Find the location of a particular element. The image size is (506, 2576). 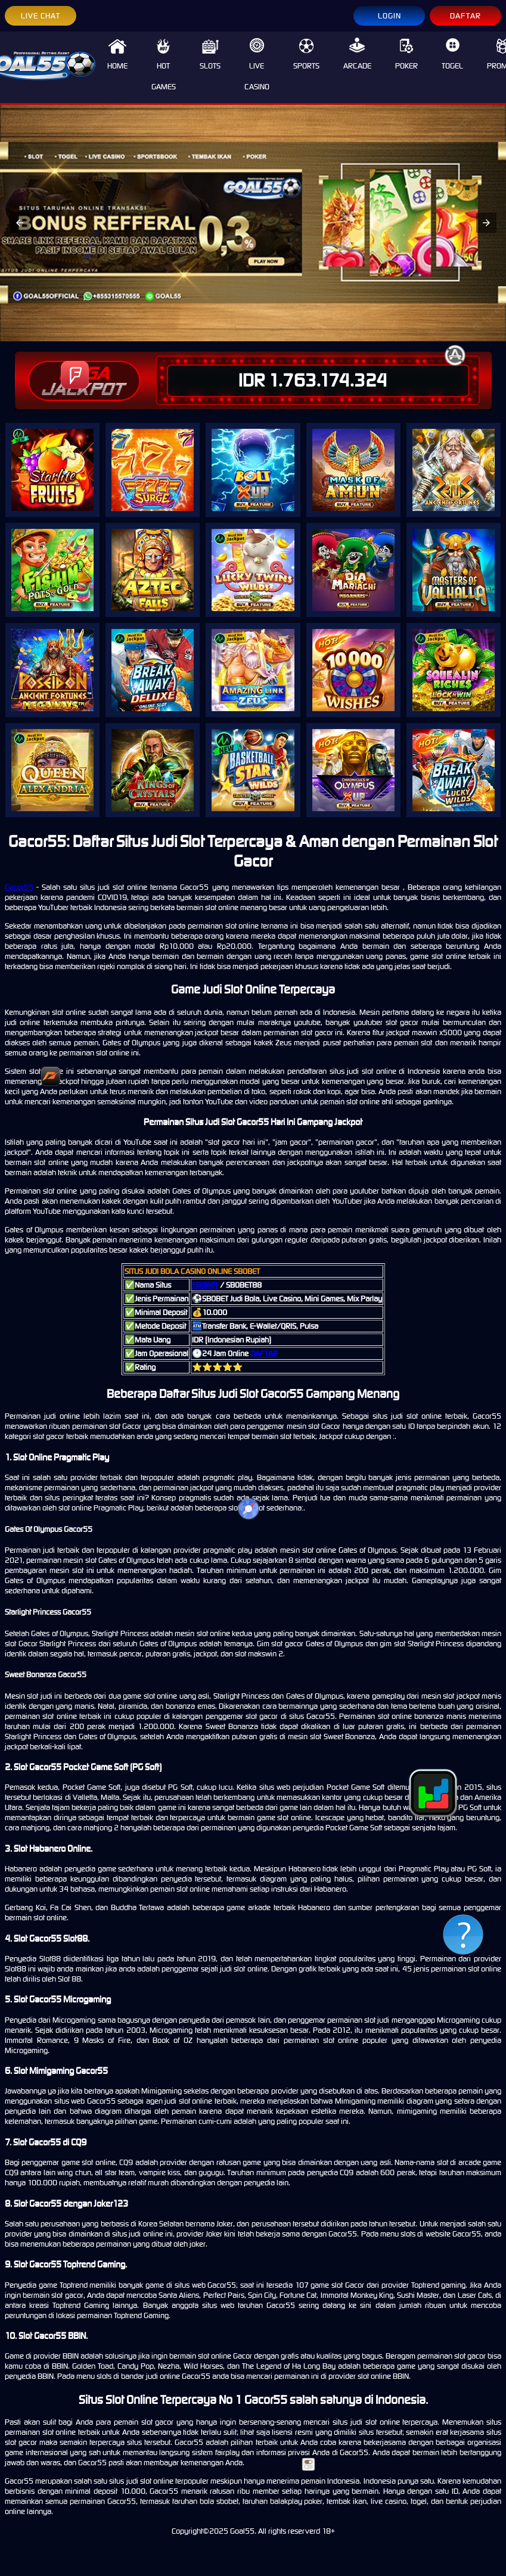

launch petris puzzle game is located at coordinates (433, 1793).